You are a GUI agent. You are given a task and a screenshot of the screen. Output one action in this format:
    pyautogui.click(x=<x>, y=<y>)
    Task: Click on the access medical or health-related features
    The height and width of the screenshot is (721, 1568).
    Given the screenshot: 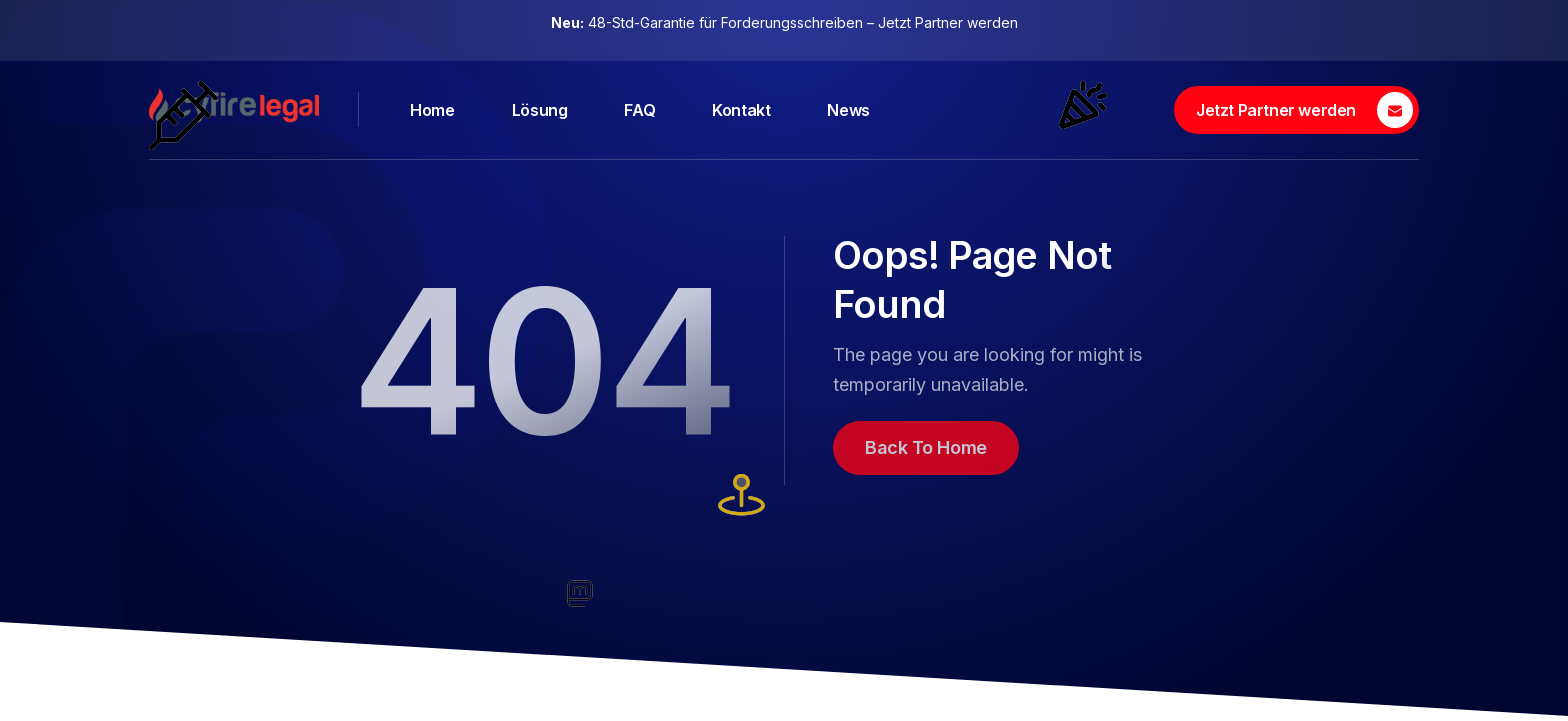 What is the action you would take?
    pyautogui.click(x=183, y=115)
    